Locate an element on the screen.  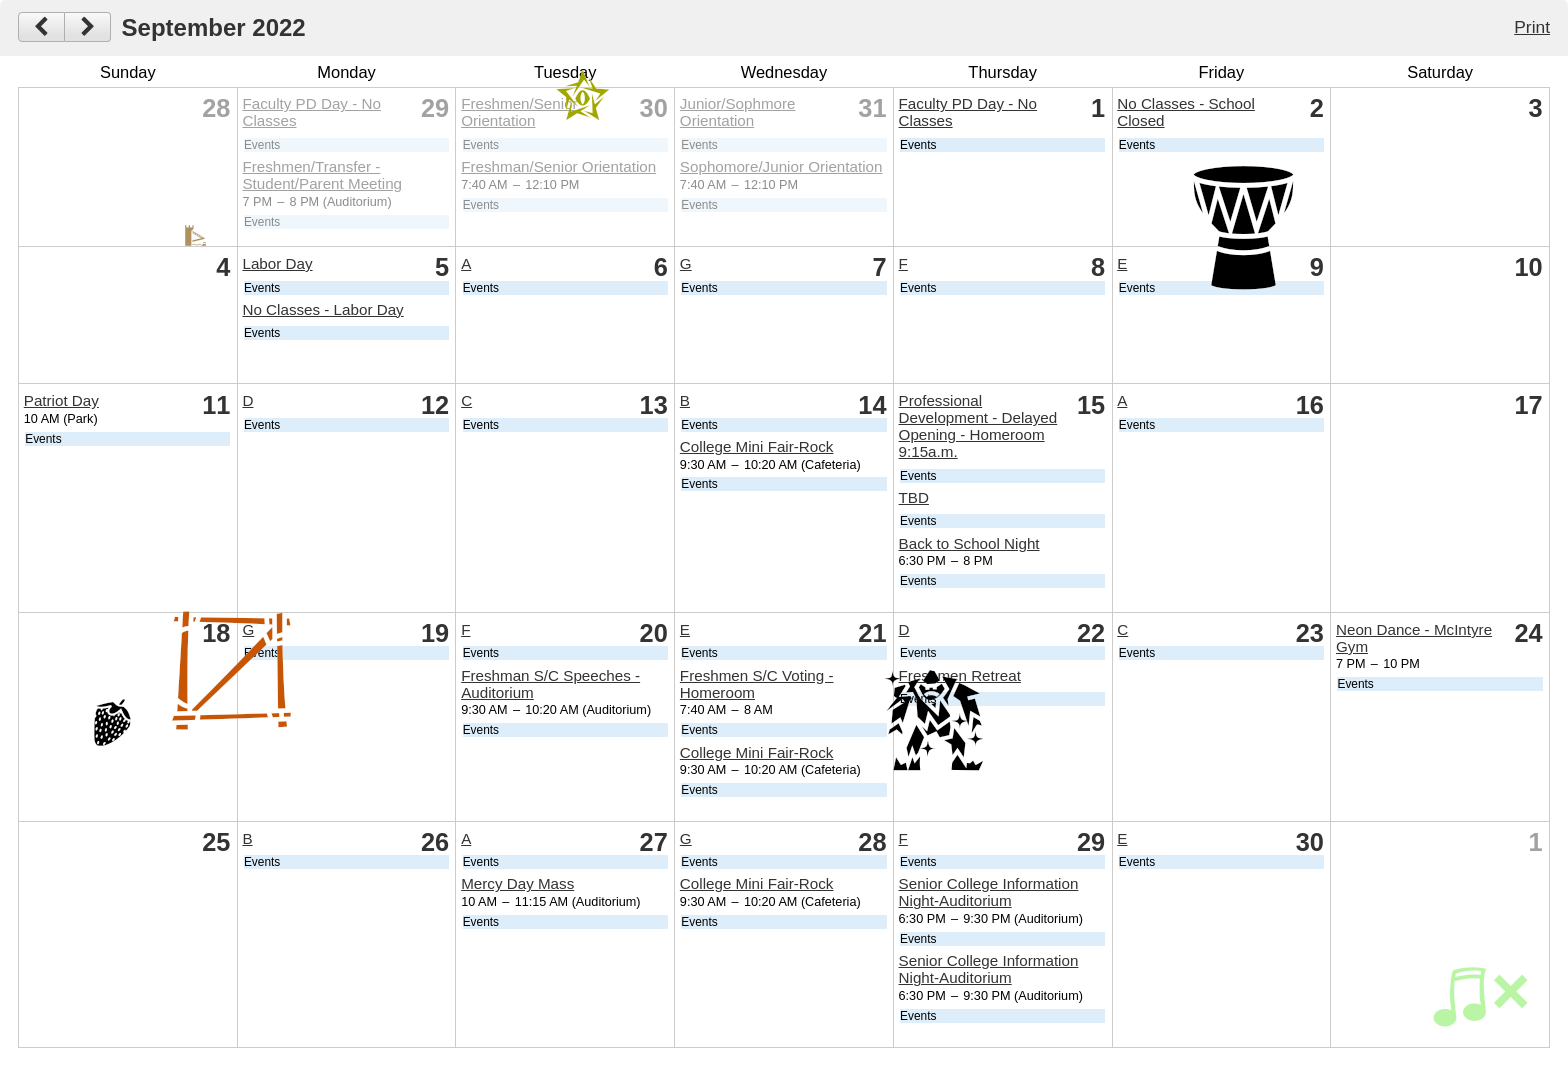
indicates a cursed or corrupted item status is located at coordinates (582, 96).